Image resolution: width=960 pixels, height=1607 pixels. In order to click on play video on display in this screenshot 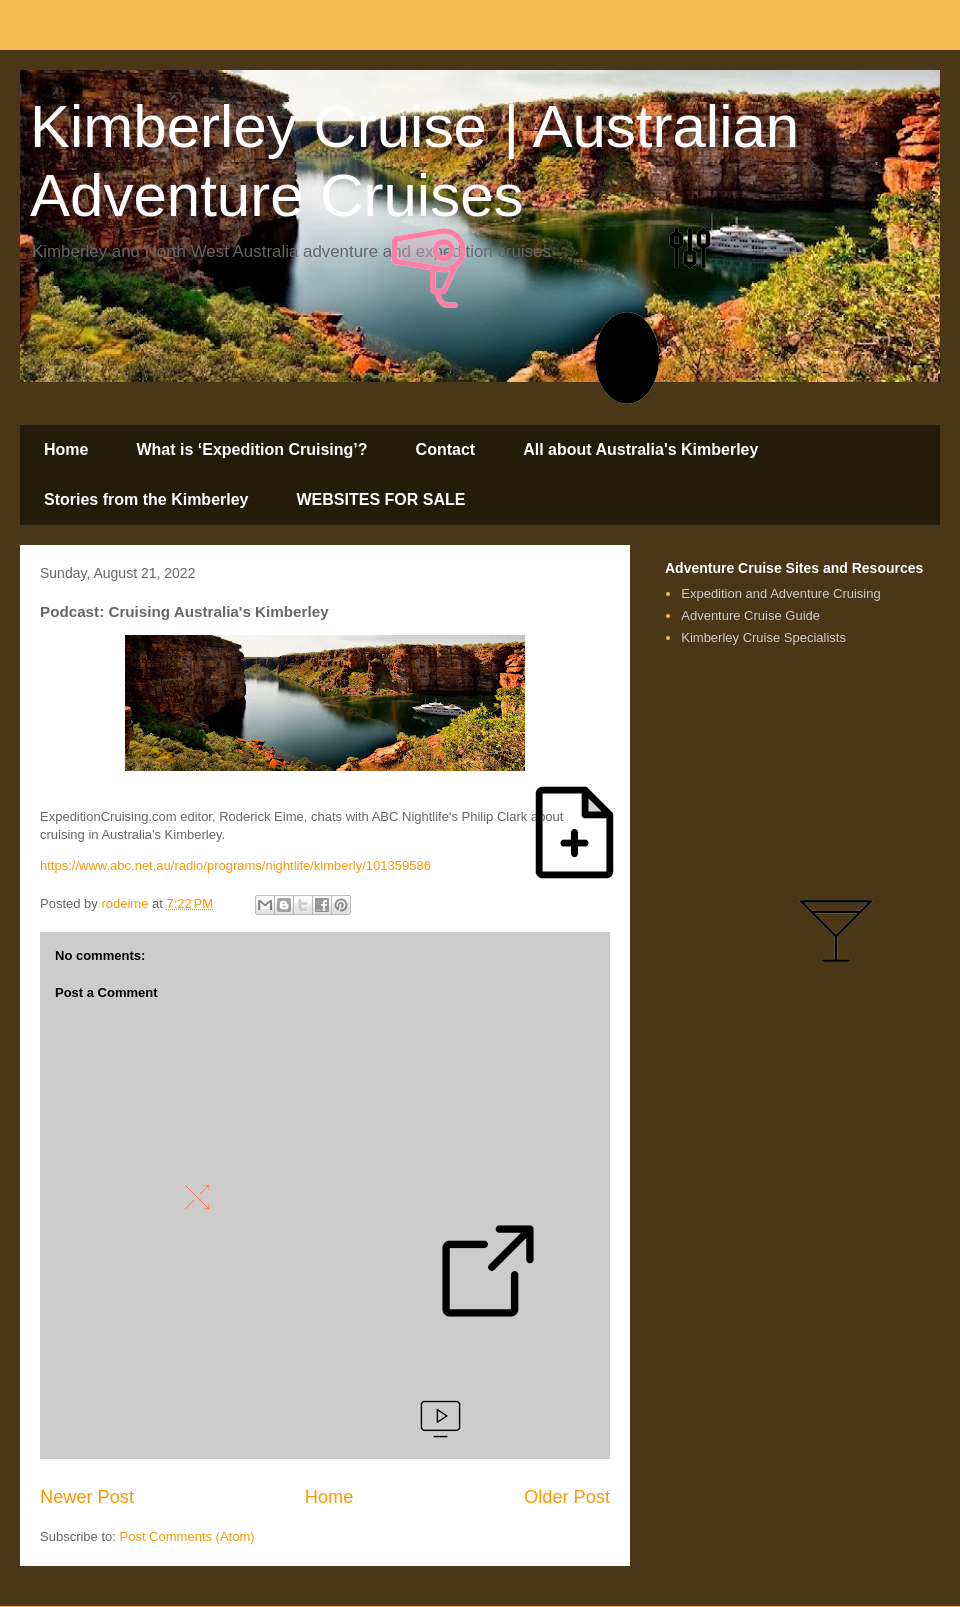, I will do `click(440, 1417)`.